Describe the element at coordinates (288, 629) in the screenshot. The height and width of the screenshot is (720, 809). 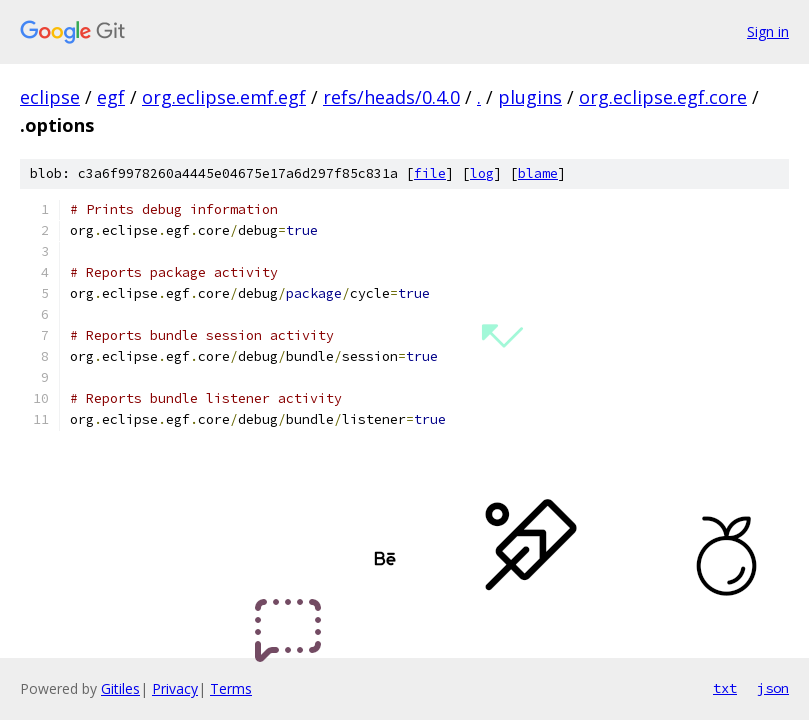
I see `compose a draft message` at that location.